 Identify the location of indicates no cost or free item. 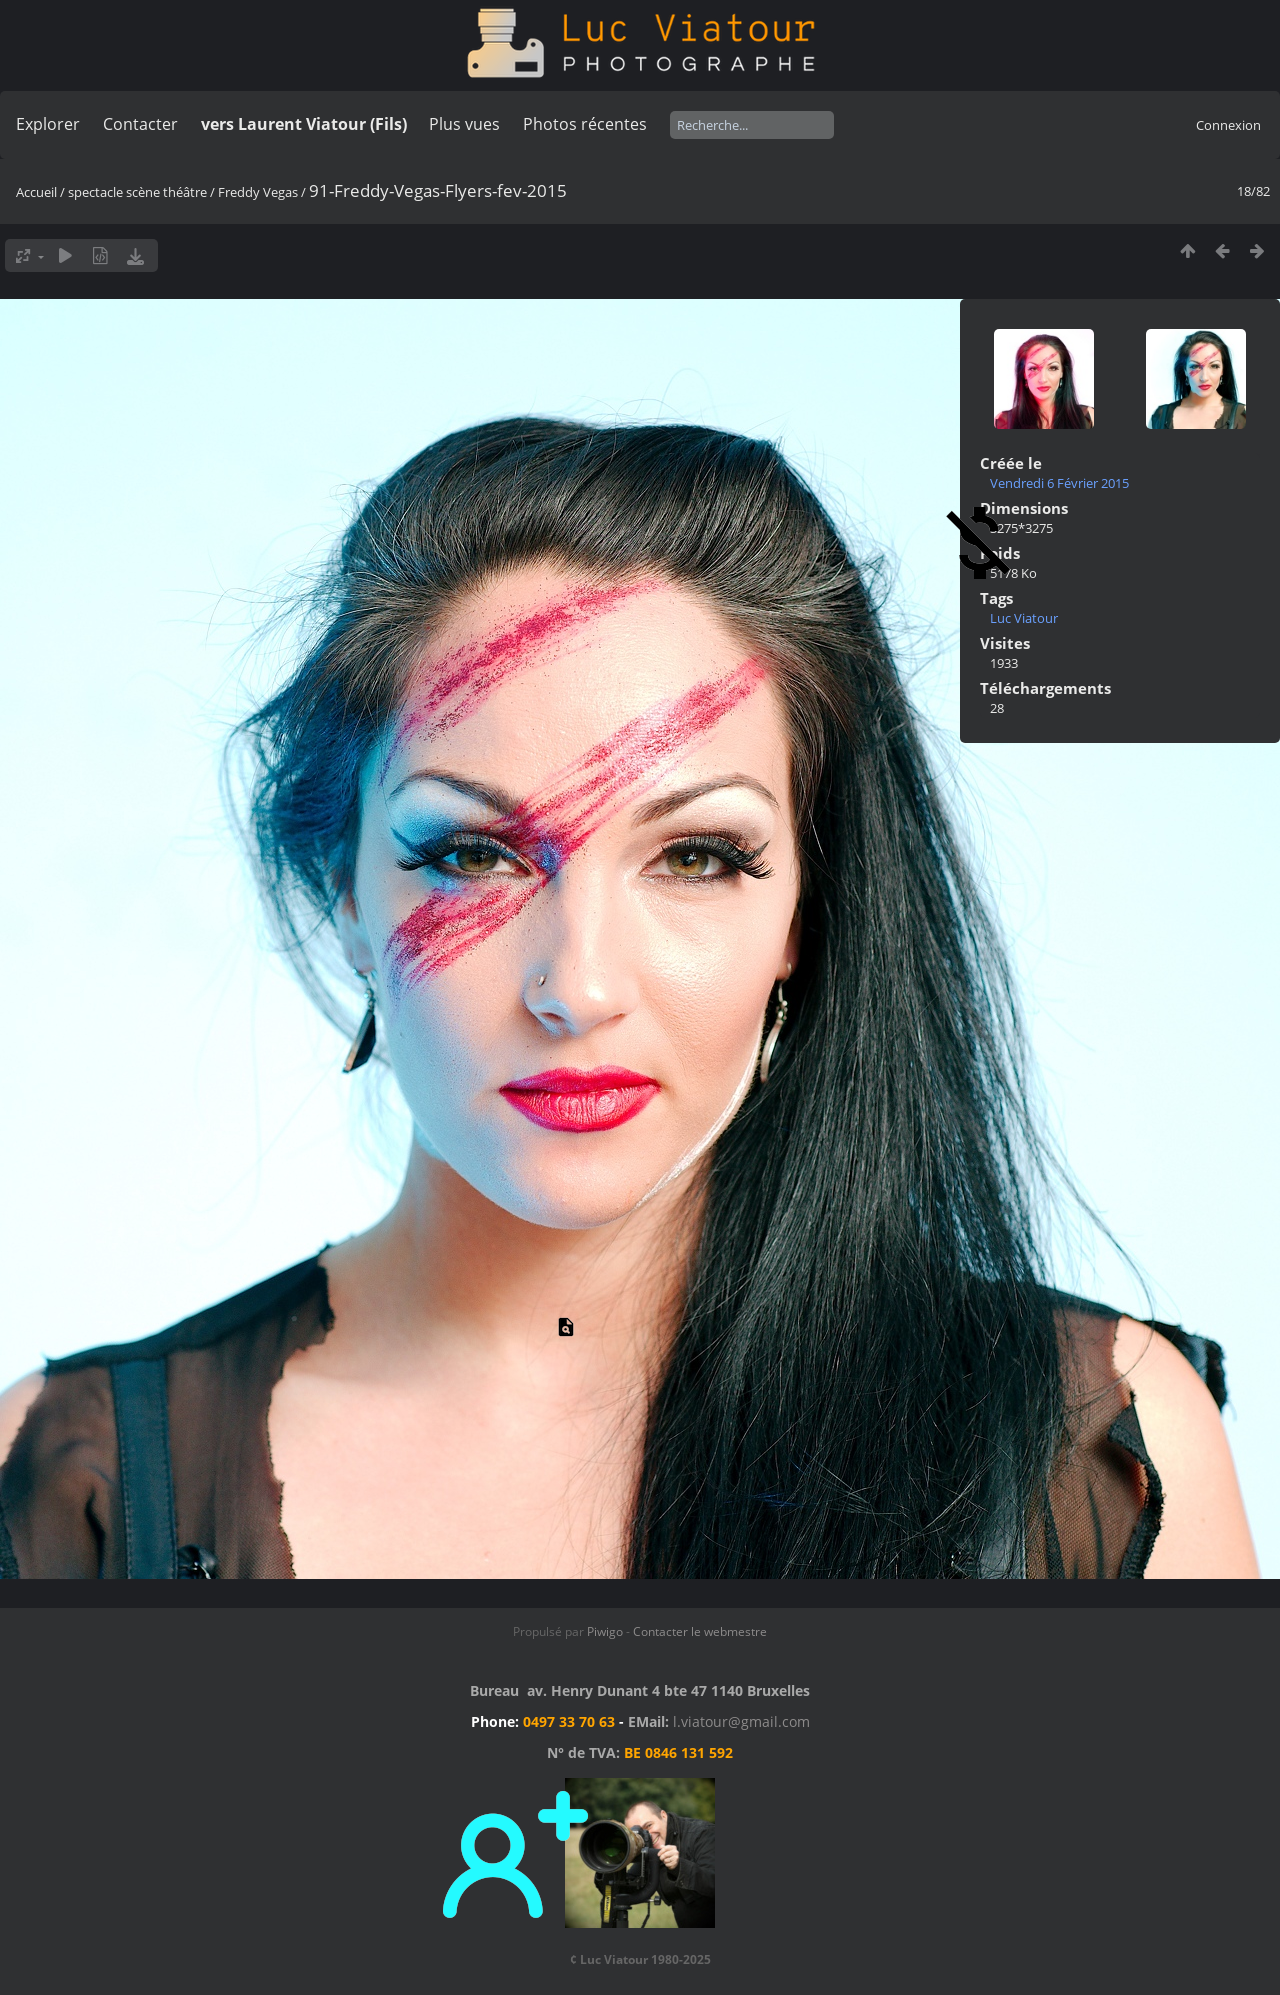
(978, 543).